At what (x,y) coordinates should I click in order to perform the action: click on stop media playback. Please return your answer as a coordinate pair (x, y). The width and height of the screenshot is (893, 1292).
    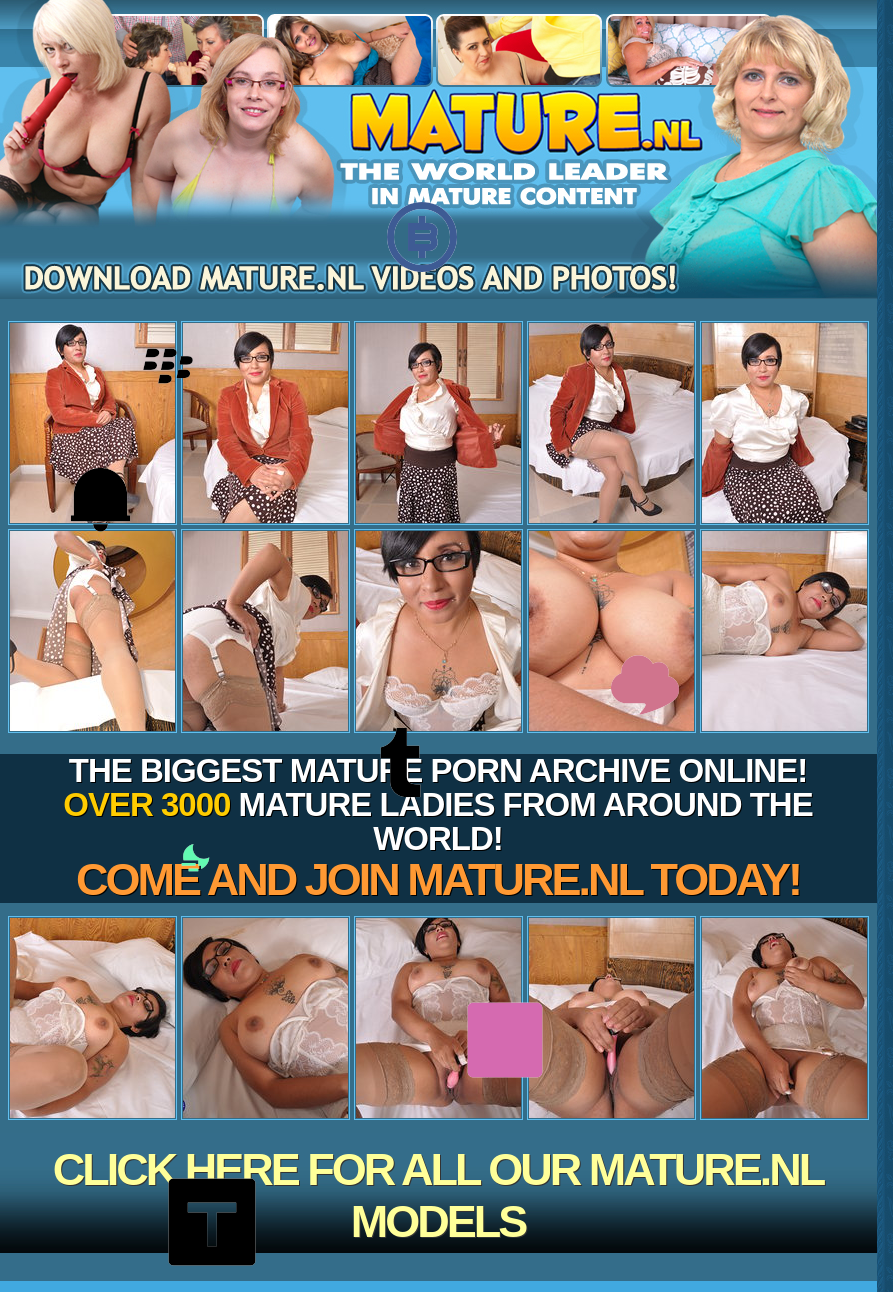
    Looking at the image, I should click on (505, 1040).